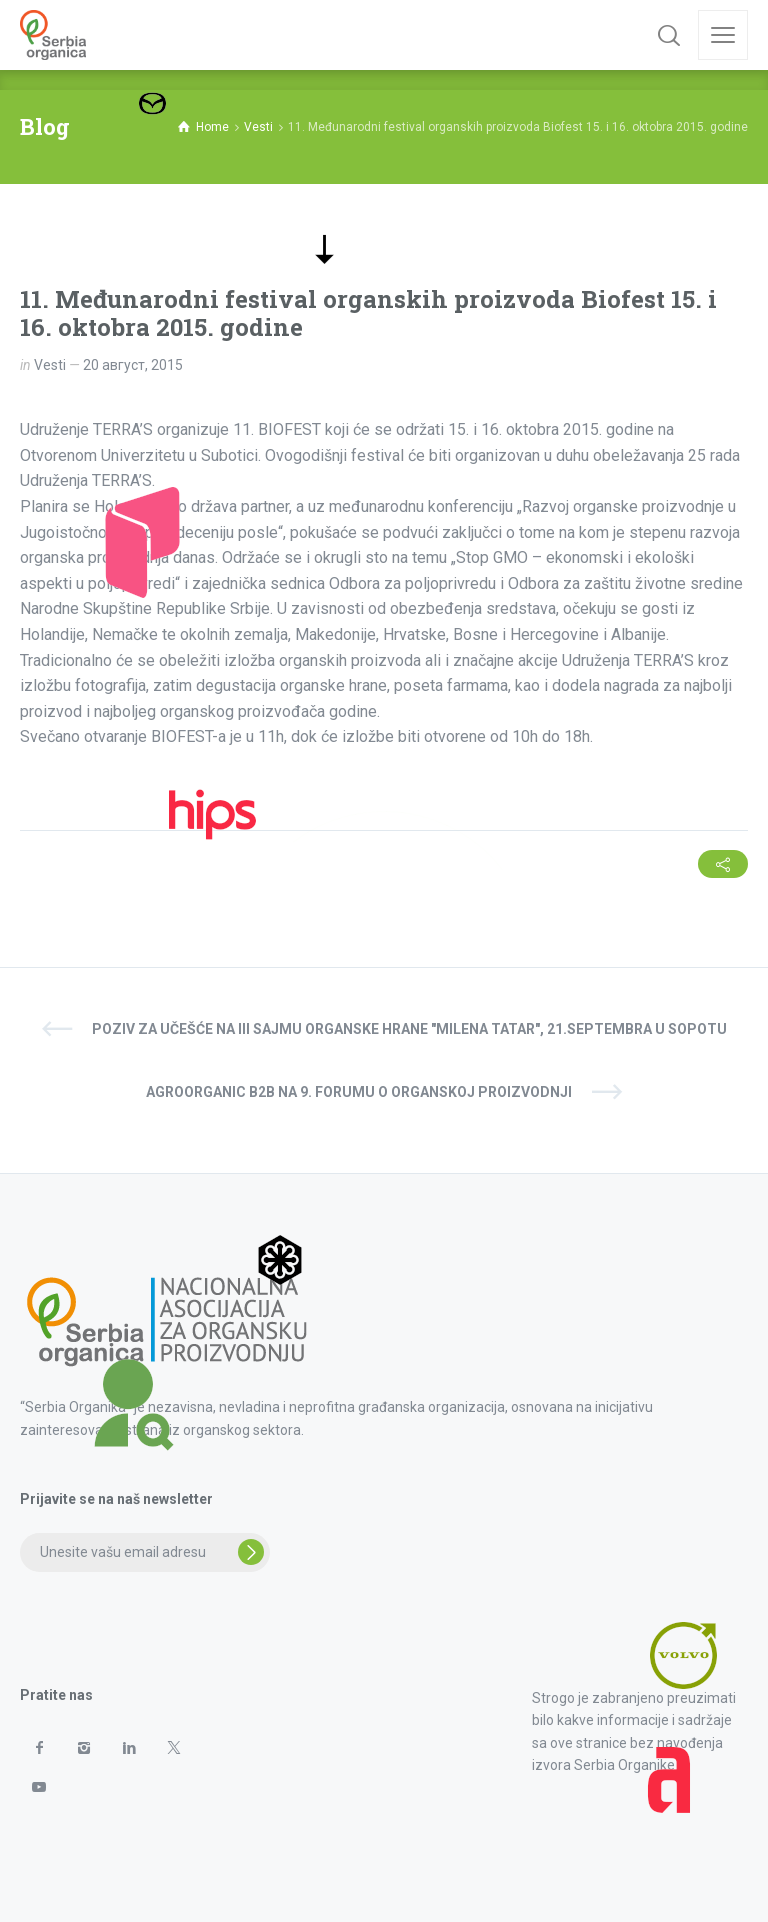 This screenshot has height=1922, width=768. What do you see at coordinates (142, 542) in the screenshot?
I see `file.io brand logo` at bounding box center [142, 542].